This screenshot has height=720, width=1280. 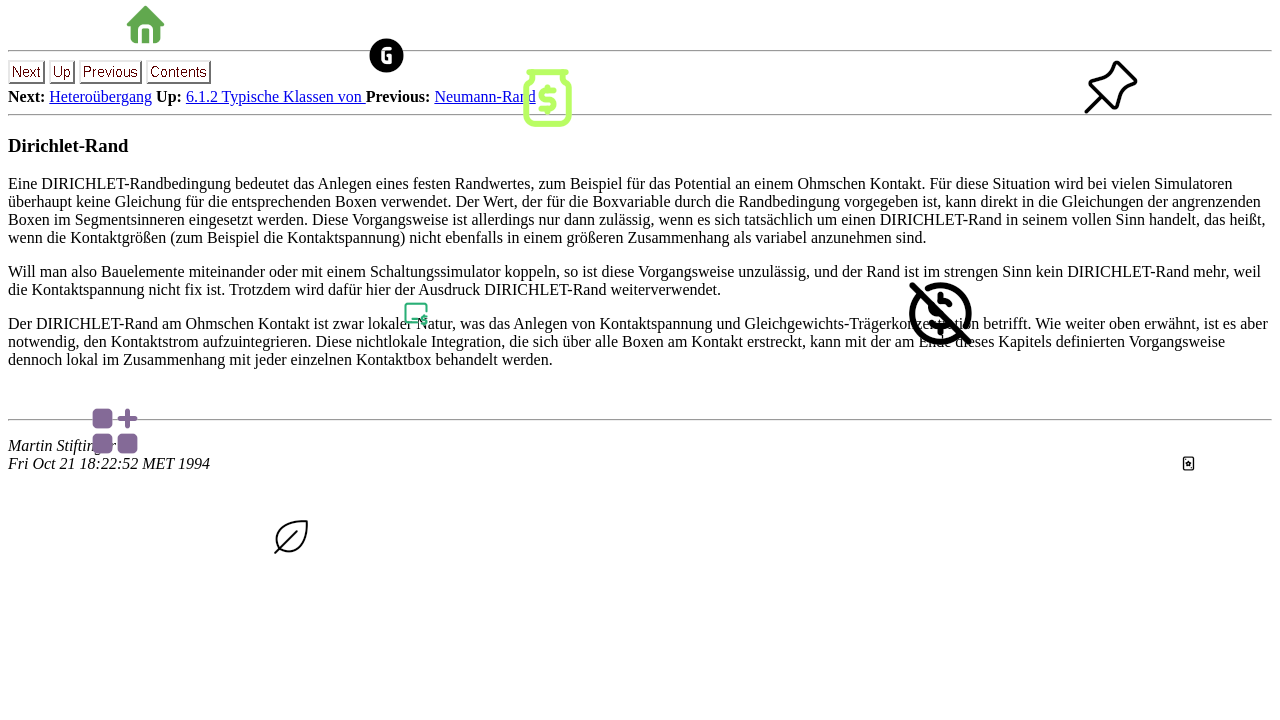 What do you see at coordinates (1188, 463) in the screenshot?
I see `view starred or favorite card in a card game` at bounding box center [1188, 463].